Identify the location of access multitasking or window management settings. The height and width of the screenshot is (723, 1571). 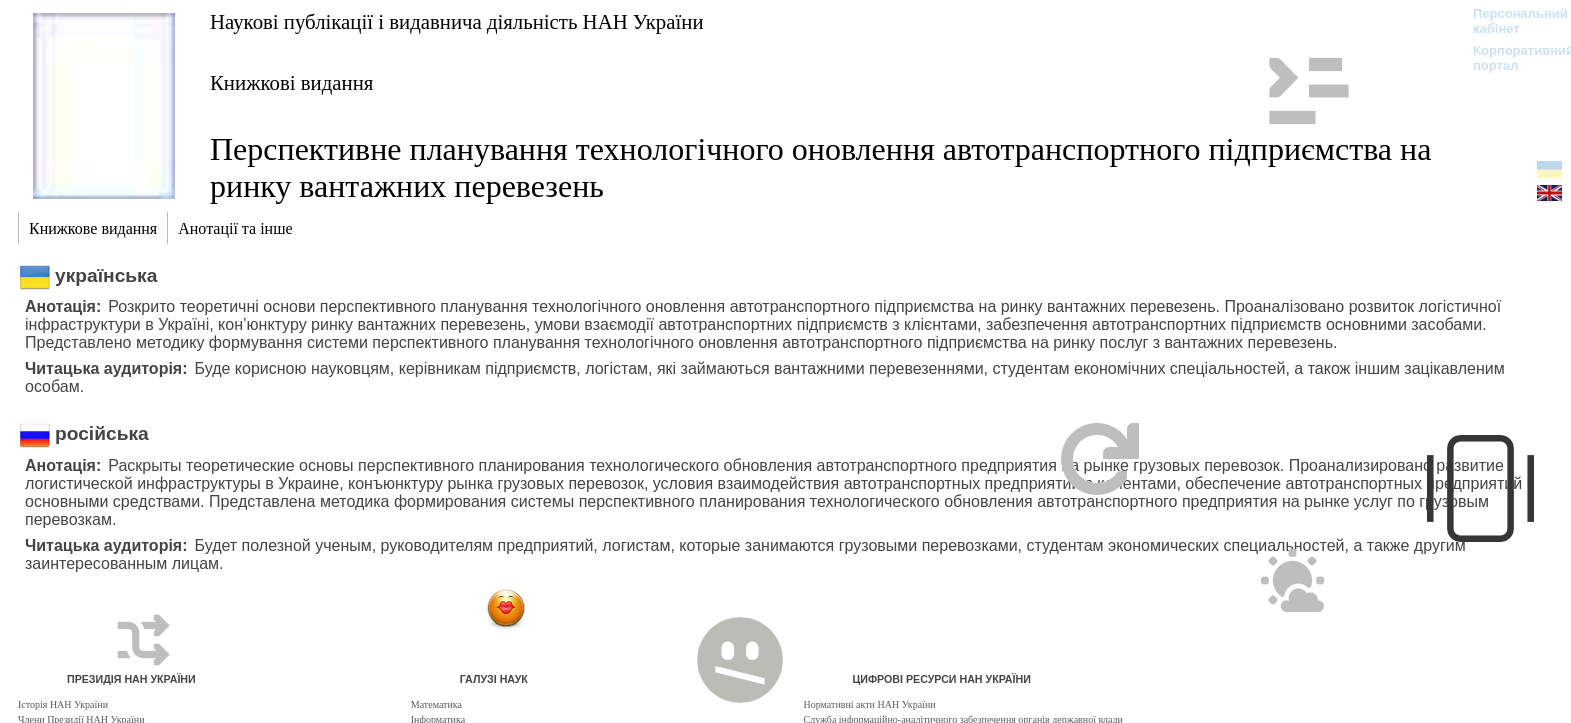
(1480, 488).